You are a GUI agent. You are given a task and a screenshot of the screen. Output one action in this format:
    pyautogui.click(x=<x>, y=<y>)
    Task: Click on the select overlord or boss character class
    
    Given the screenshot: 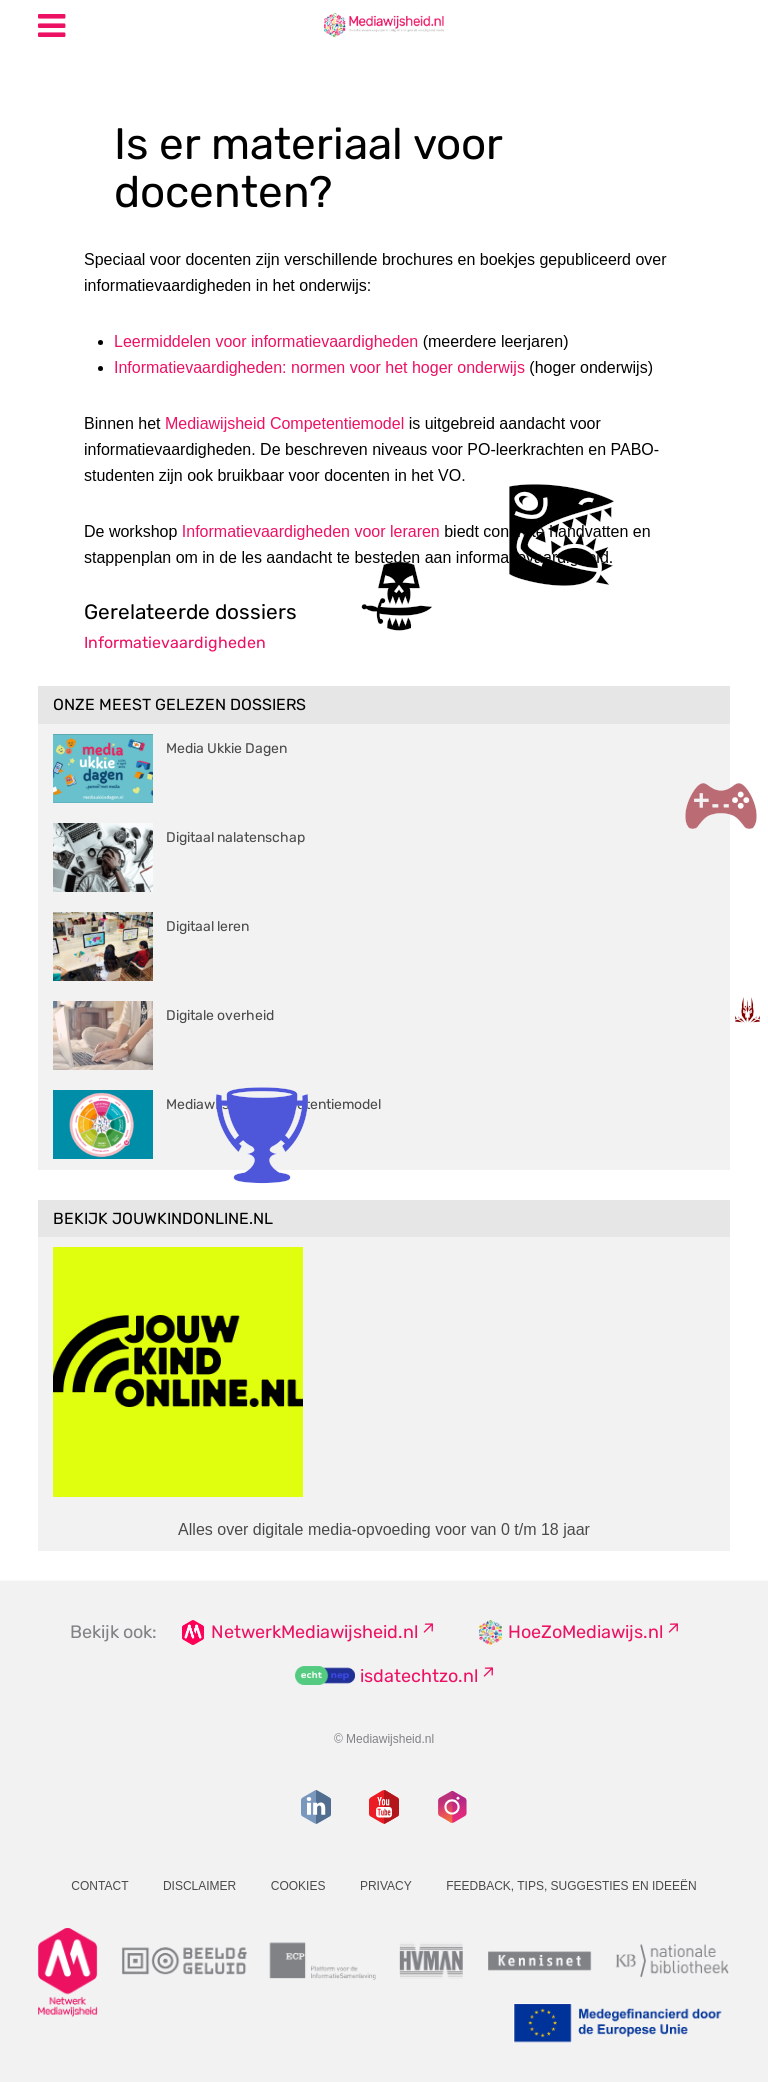 What is the action you would take?
    pyautogui.click(x=747, y=1009)
    